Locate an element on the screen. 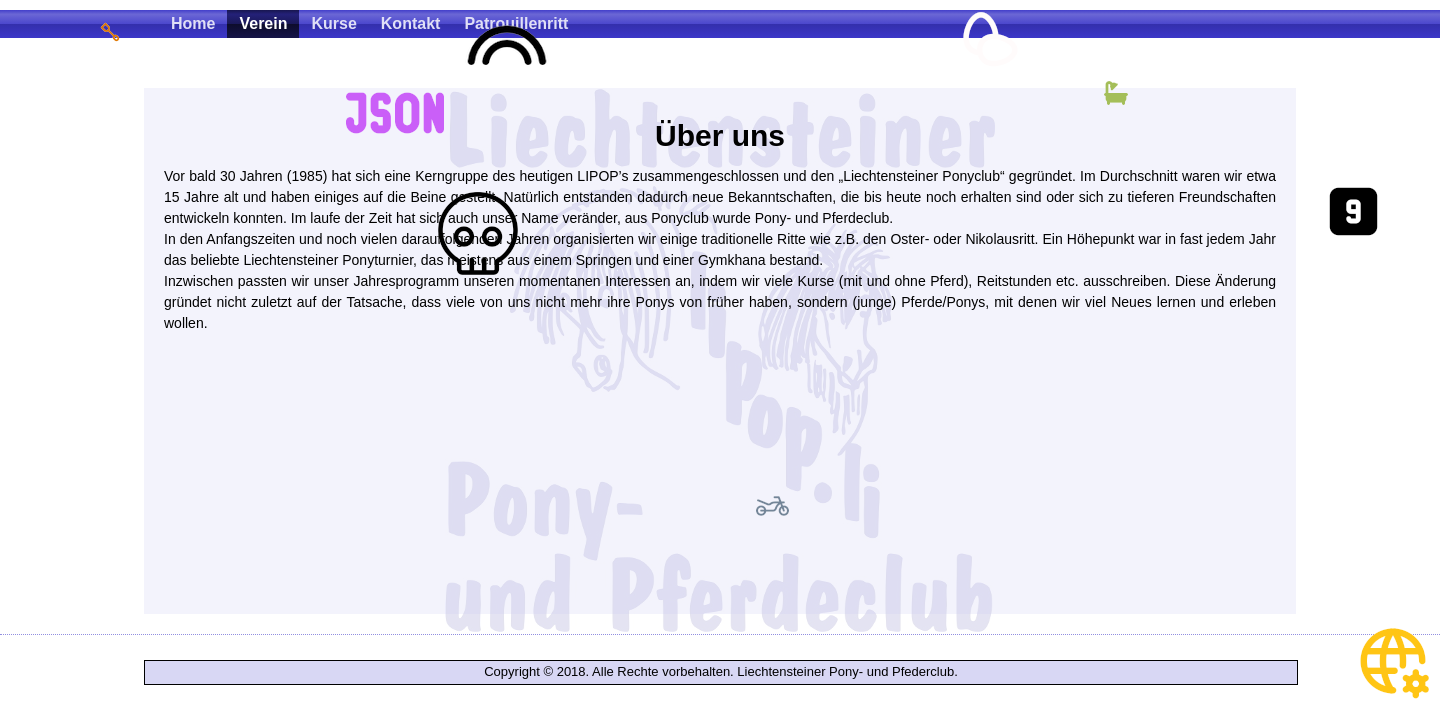 Image resolution: width=1440 pixels, height=720 pixels. indicates dangerous or harmful content is located at coordinates (478, 235).